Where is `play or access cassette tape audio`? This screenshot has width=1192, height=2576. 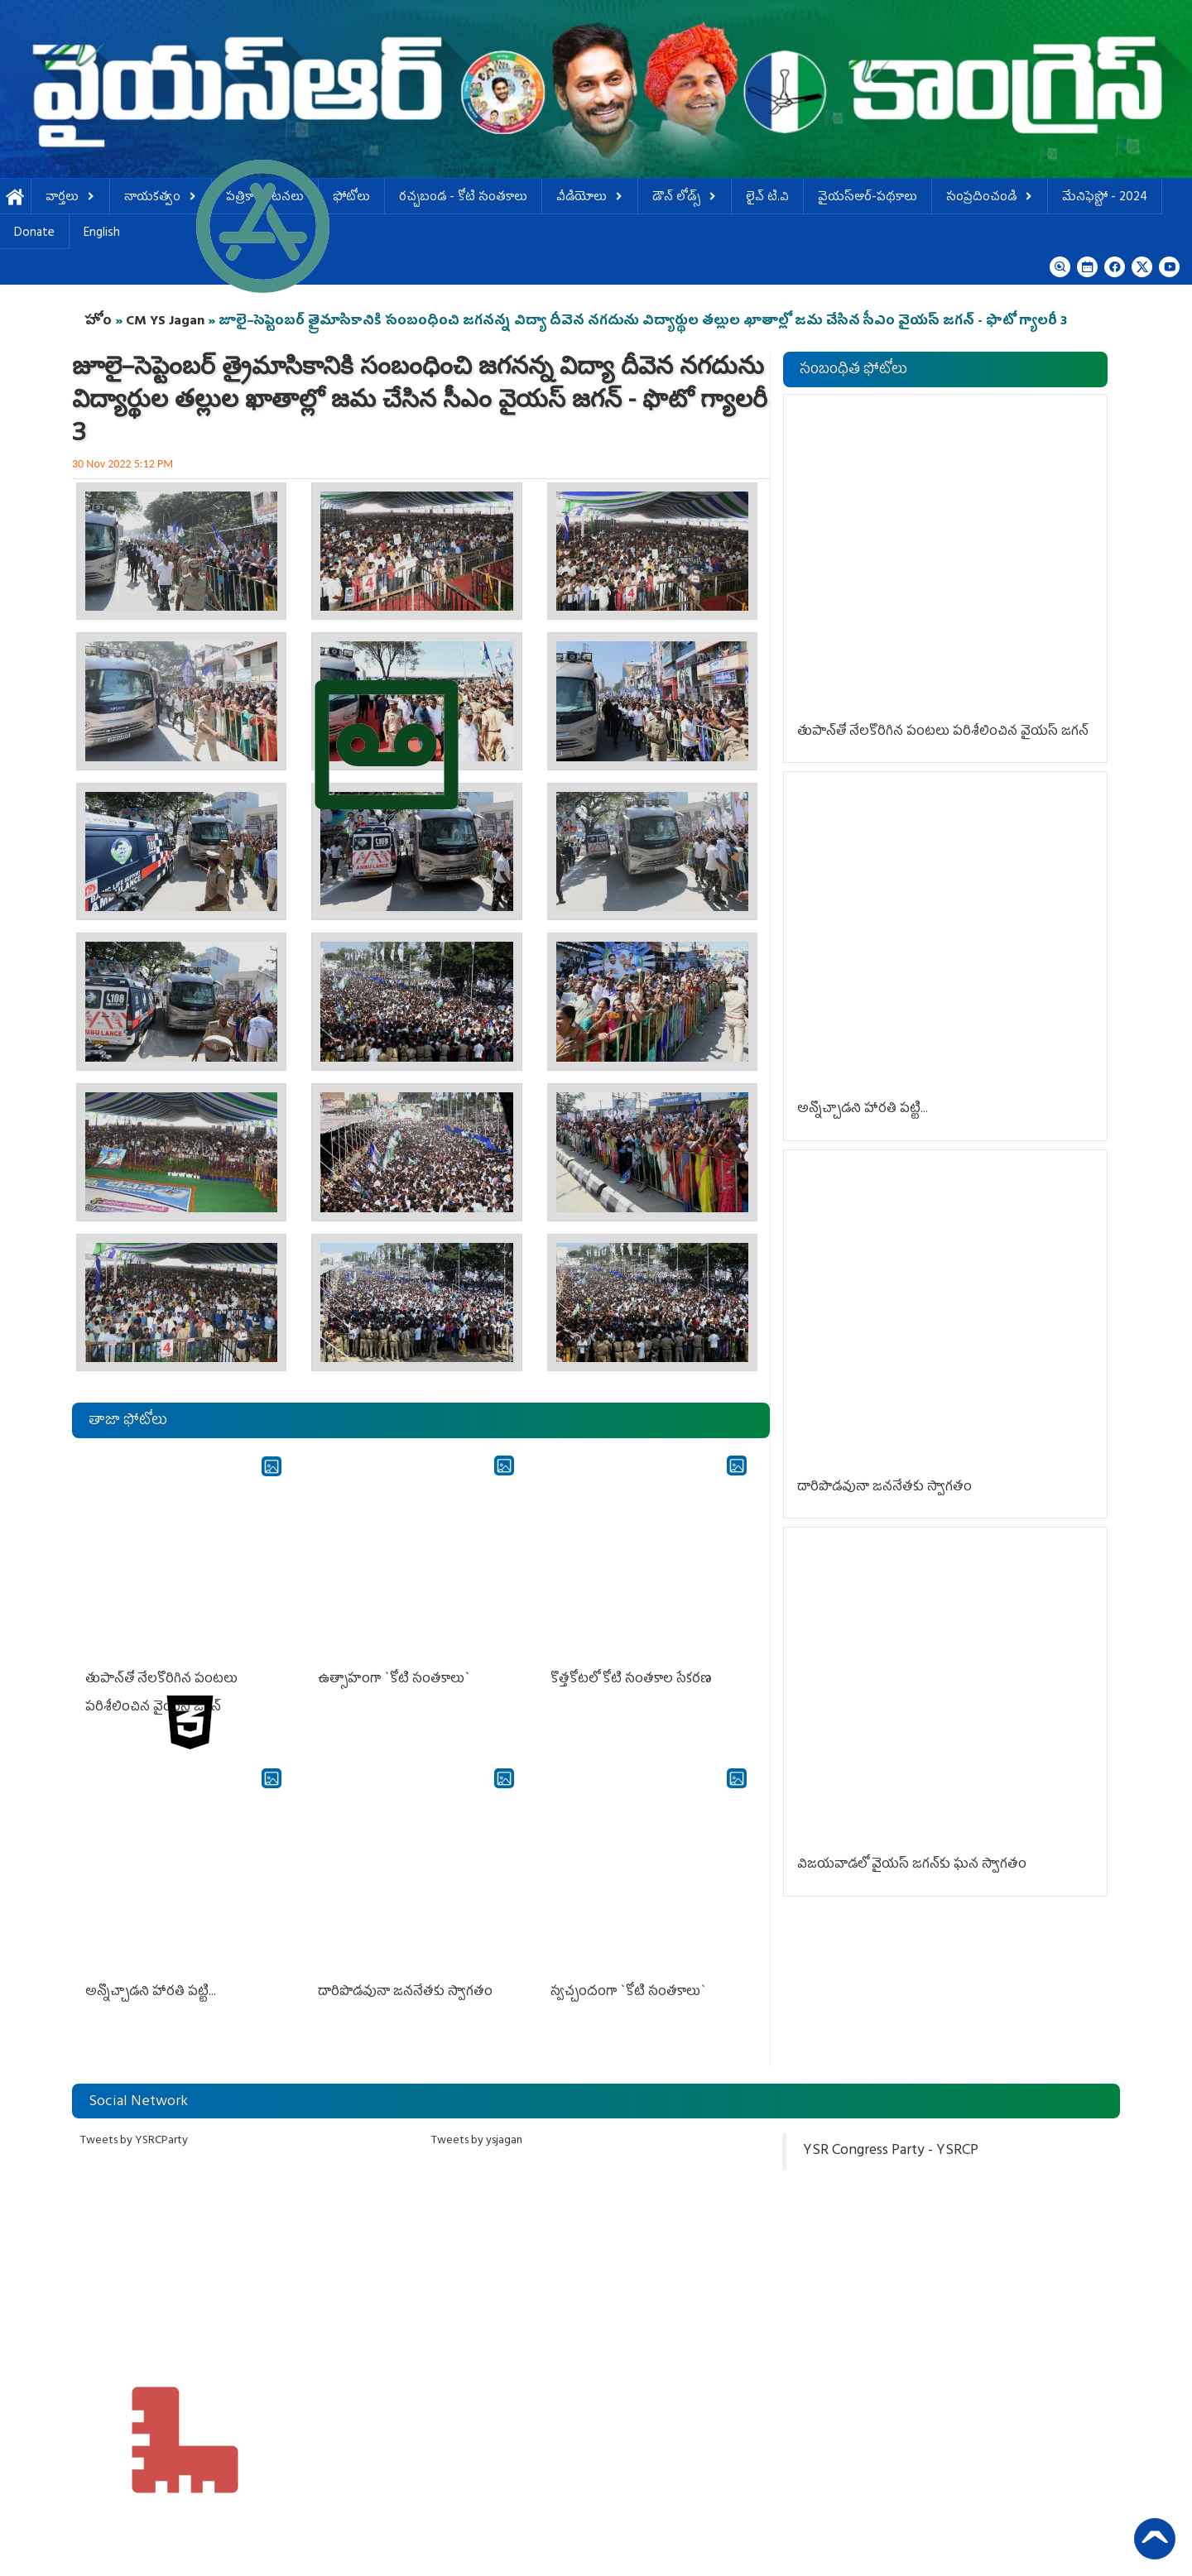 play or access cassette tape audio is located at coordinates (387, 745).